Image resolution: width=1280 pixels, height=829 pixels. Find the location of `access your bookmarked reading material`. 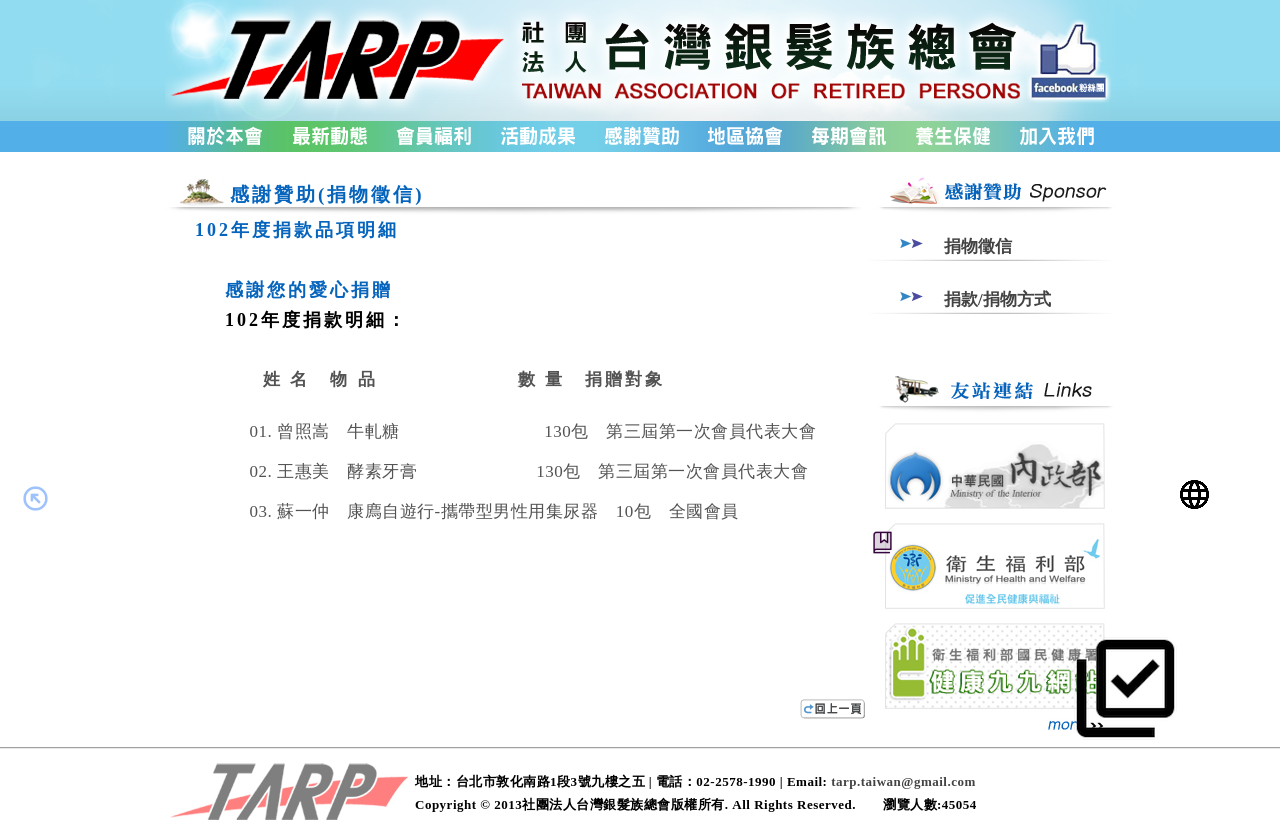

access your bookmarked reading material is located at coordinates (882, 542).